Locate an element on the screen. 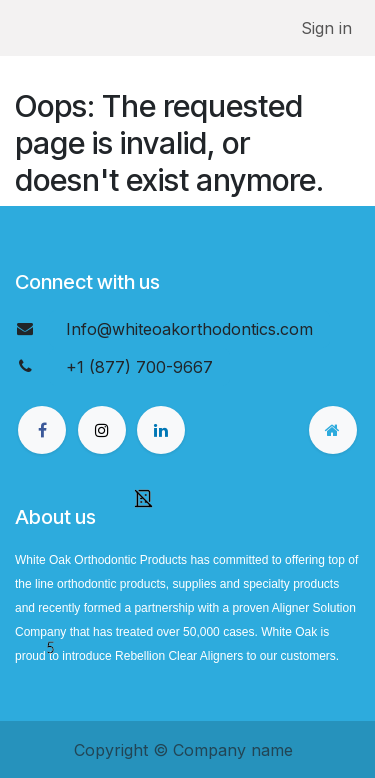 This screenshot has height=778, width=375. building or location unavailable is located at coordinates (143, 498).